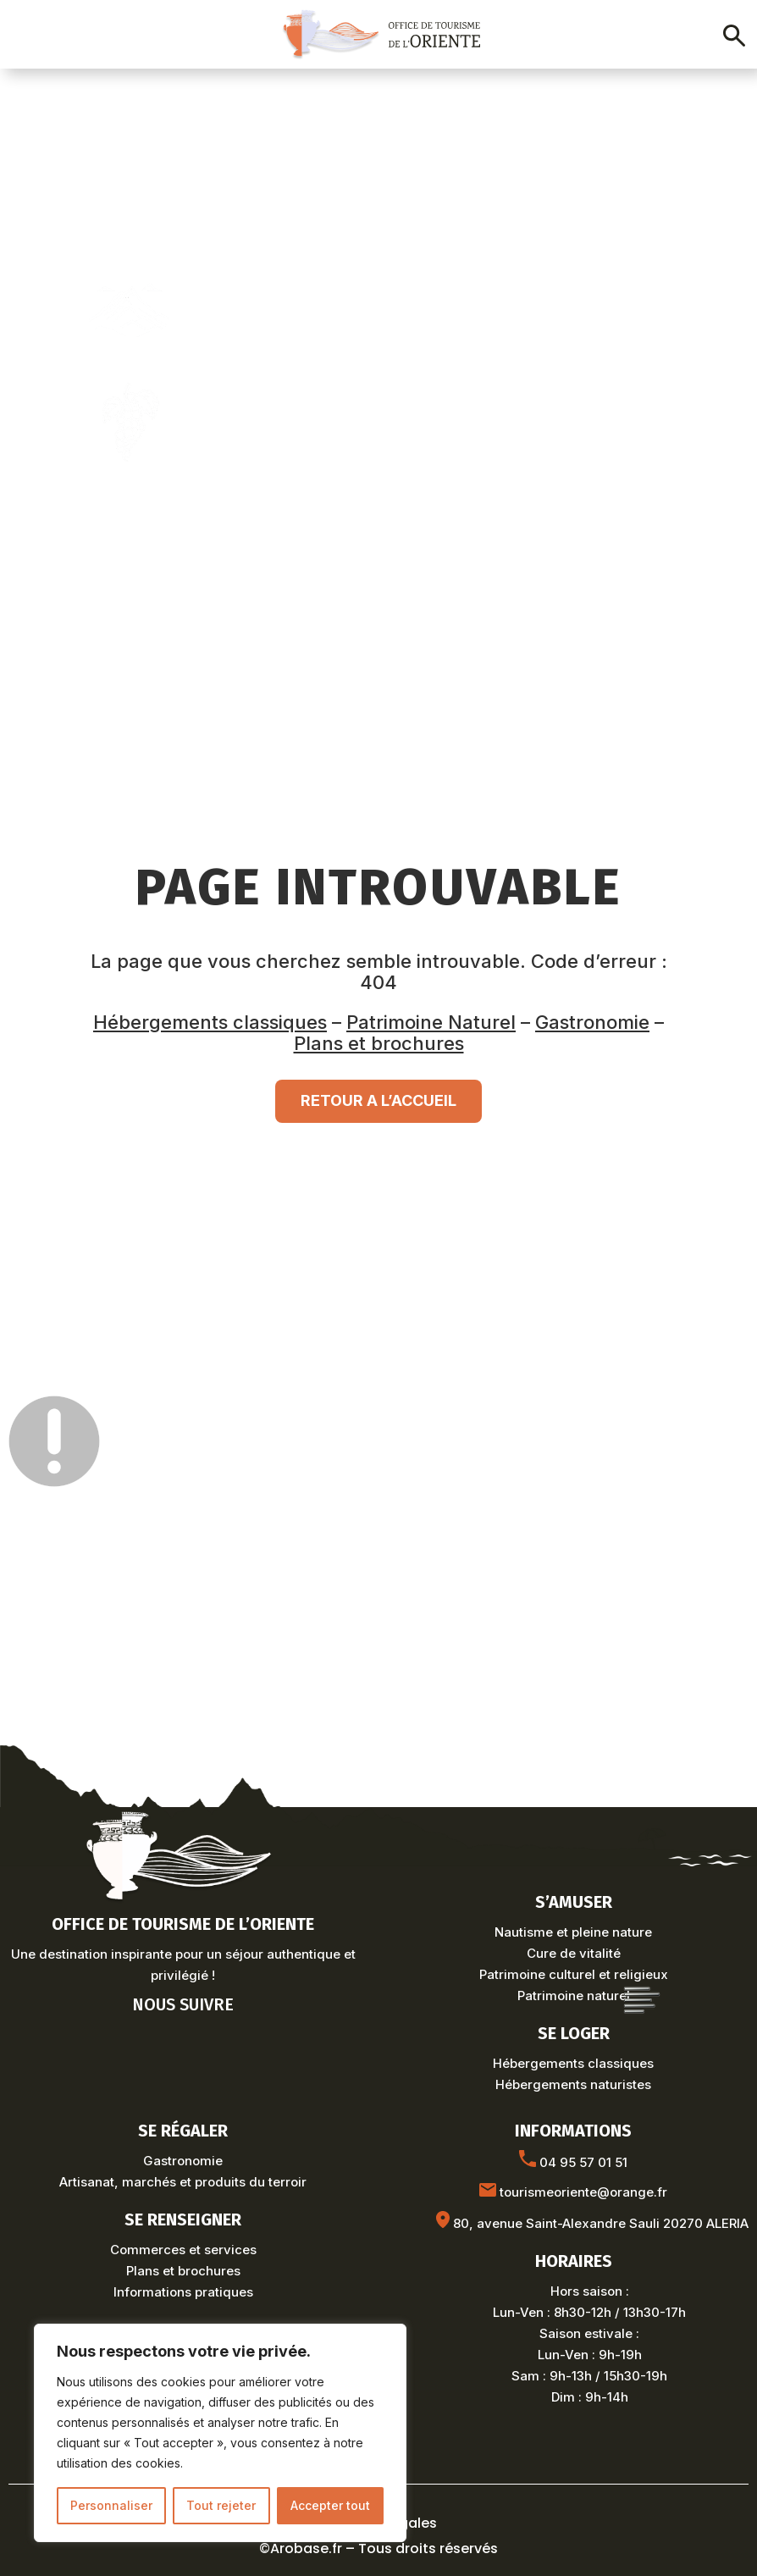 This screenshot has height=2576, width=757. Describe the element at coordinates (54, 1441) in the screenshot. I see `indicates important or priority content` at that location.